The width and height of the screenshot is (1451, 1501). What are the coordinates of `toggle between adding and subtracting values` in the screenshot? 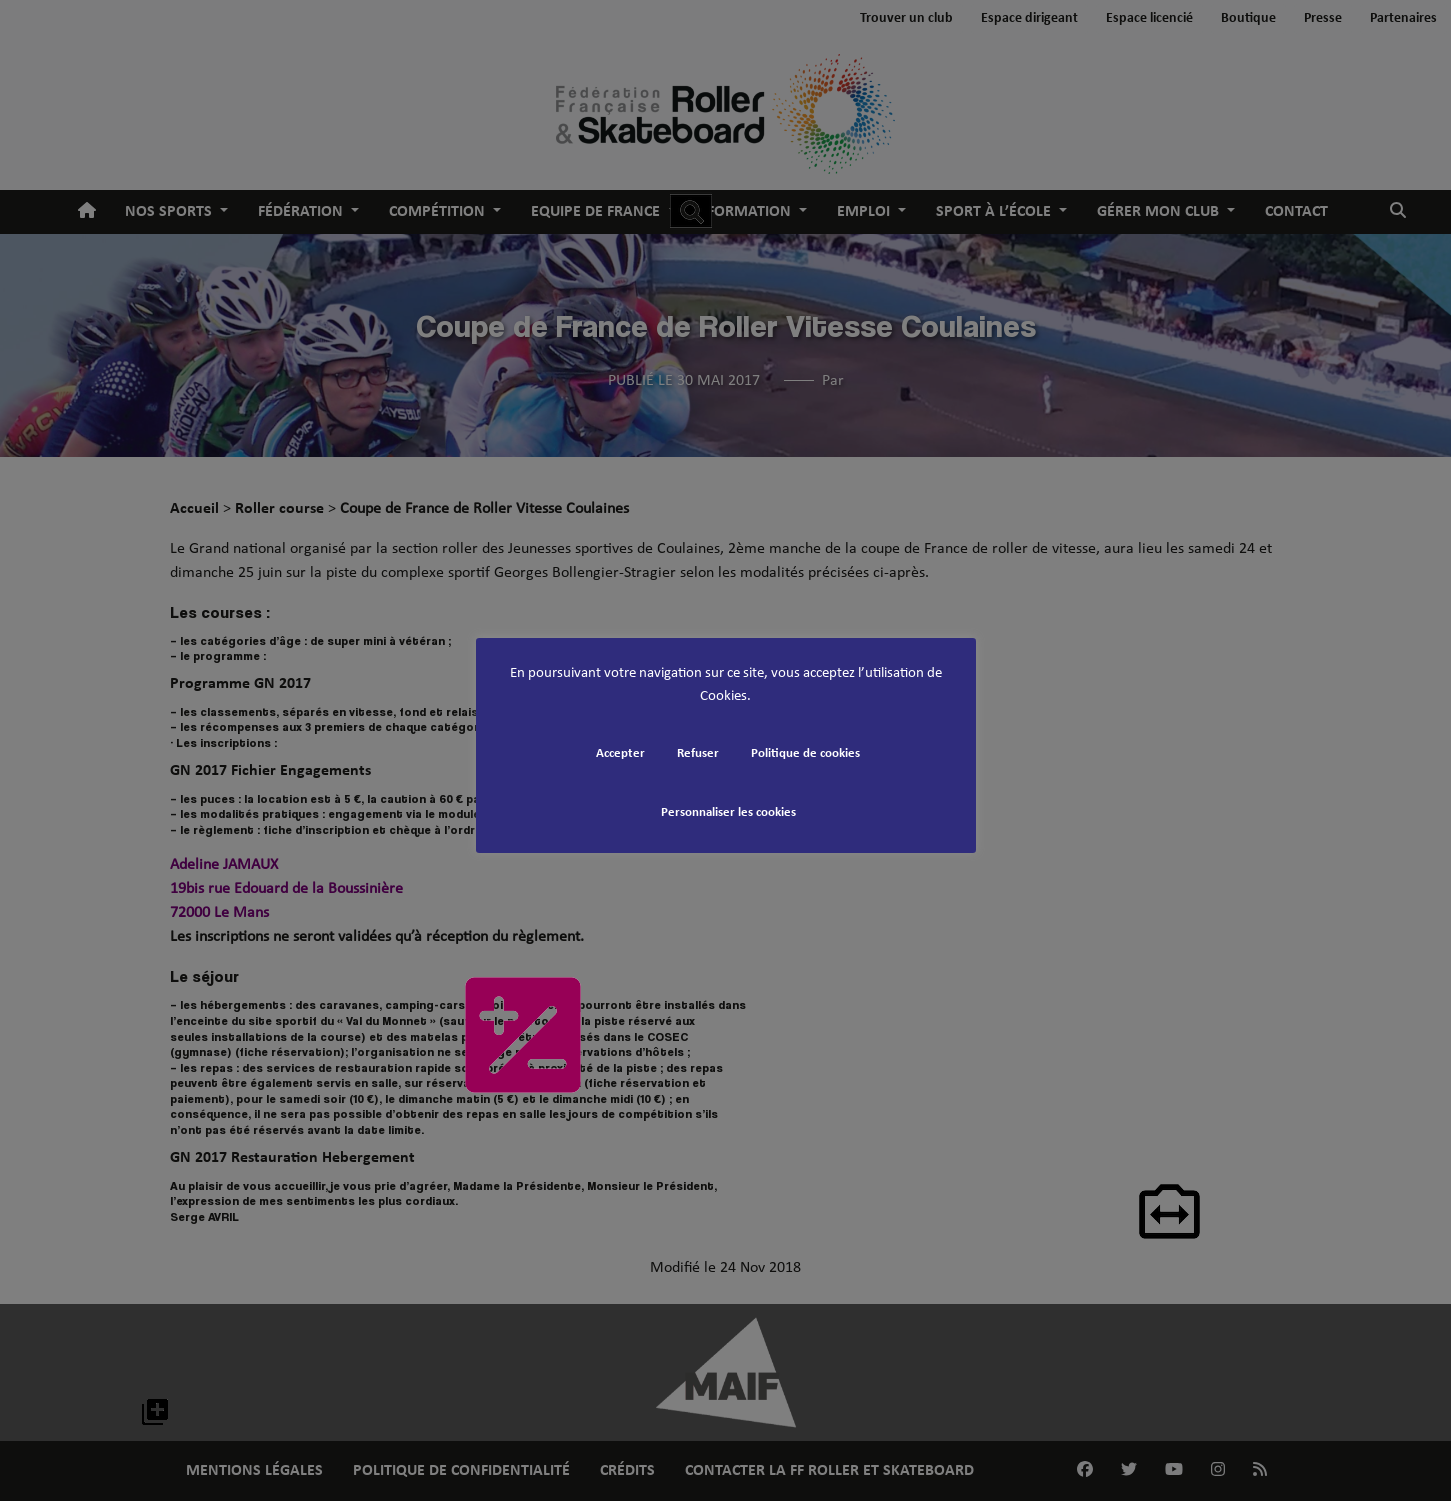 It's located at (523, 1035).